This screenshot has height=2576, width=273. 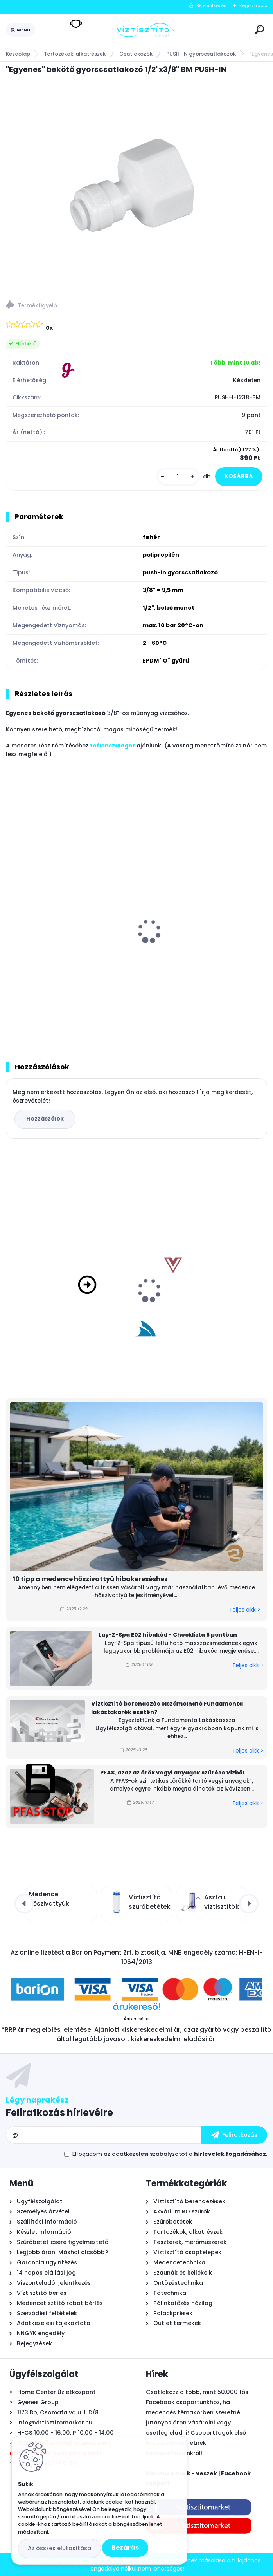 What do you see at coordinates (235, 1553) in the screenshot?
I see `resolving brand logo` at bounding box center [235, 1553].